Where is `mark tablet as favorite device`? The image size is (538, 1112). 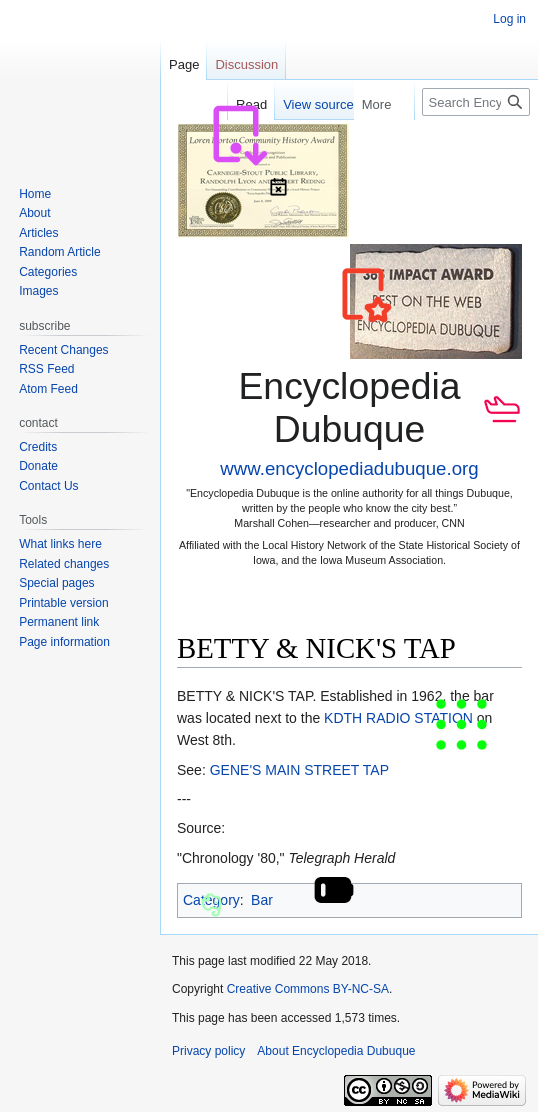 mark tablet as favorite device is located at coordinates (363, 294).